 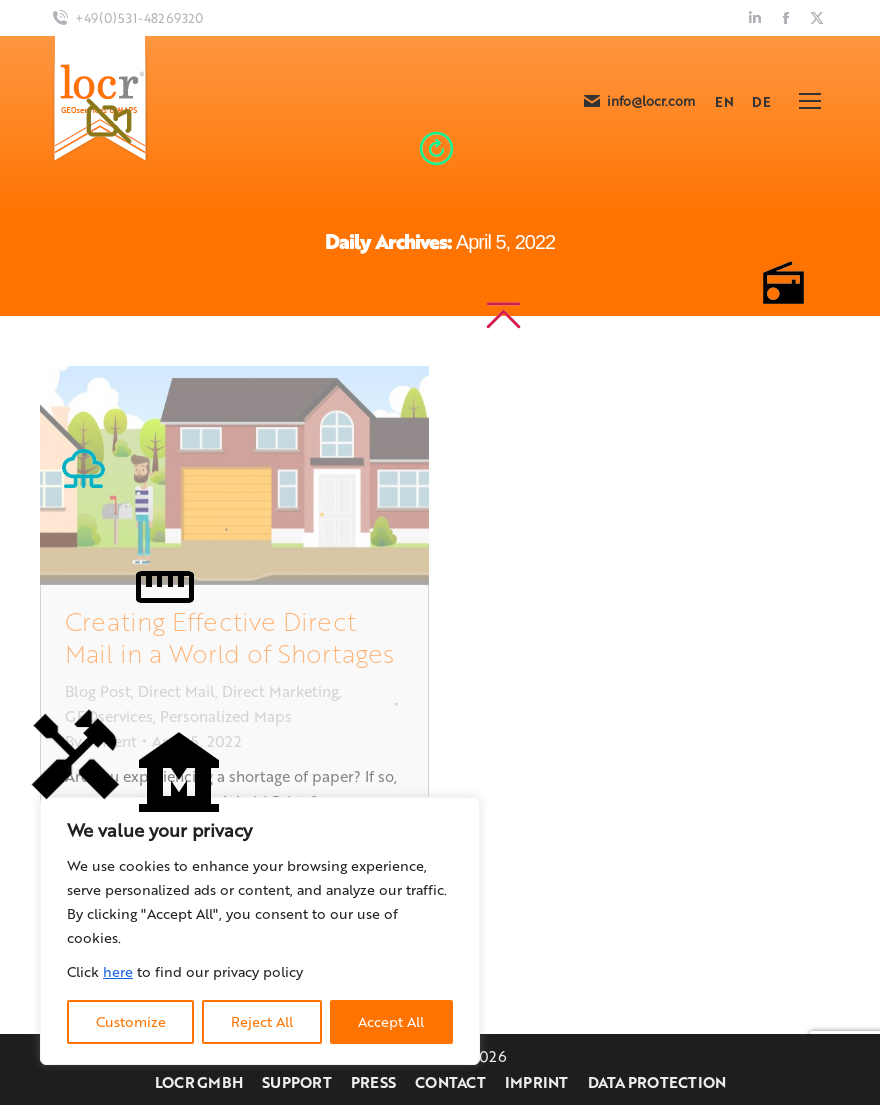 I want to click on open radio or audio streaming, so click(x=783, y=283).